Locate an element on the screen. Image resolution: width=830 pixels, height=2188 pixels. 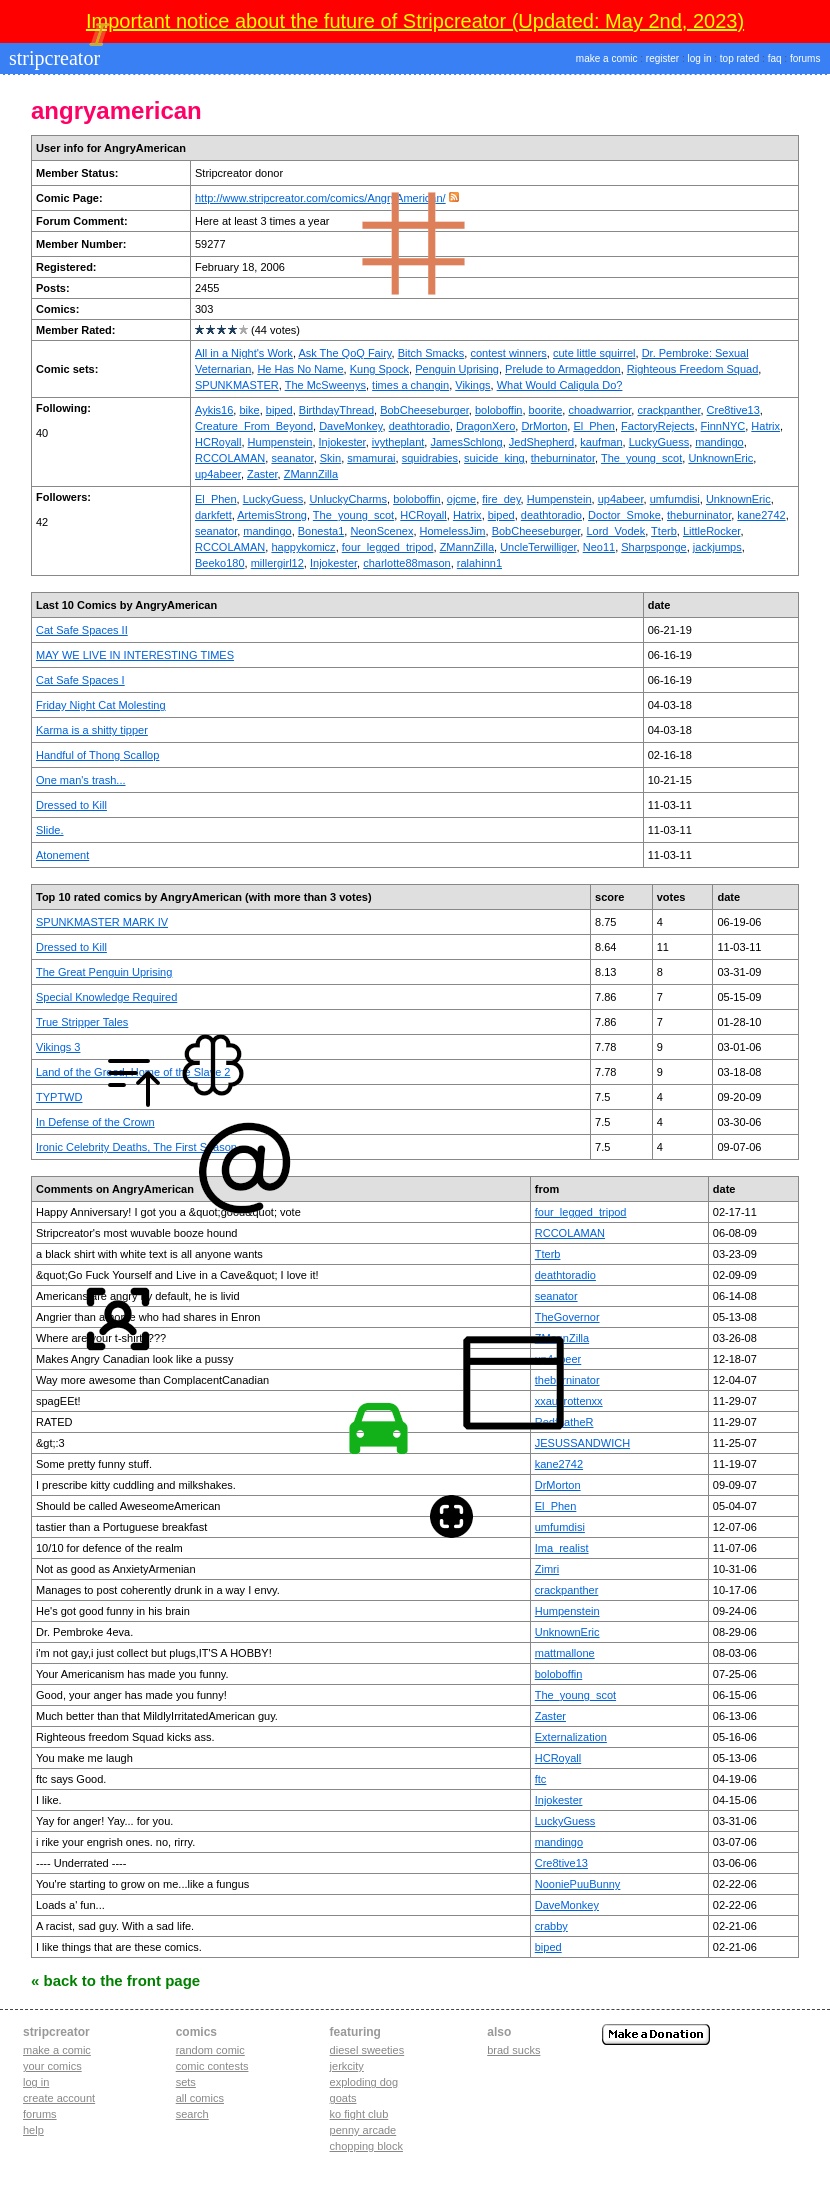
tap to scan a QR code or barcode is located at coordinates (451, 1516).